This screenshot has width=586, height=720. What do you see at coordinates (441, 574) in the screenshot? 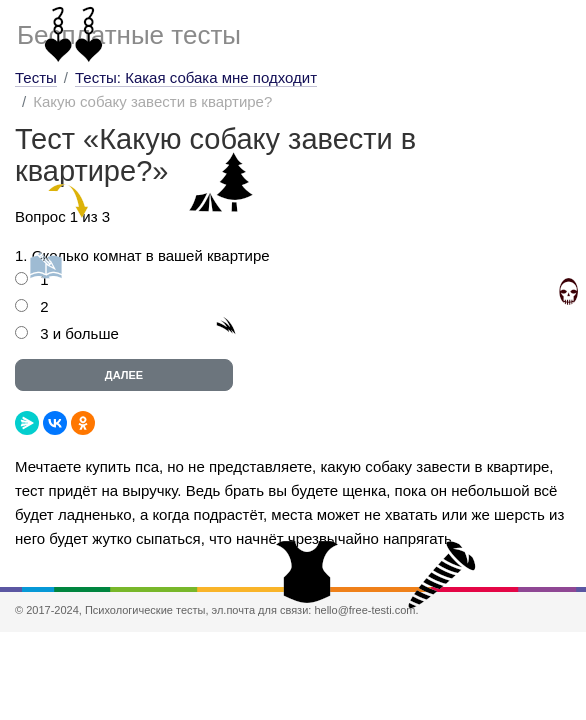
I see `hardware or tools category` at bounding box center [441, 574].